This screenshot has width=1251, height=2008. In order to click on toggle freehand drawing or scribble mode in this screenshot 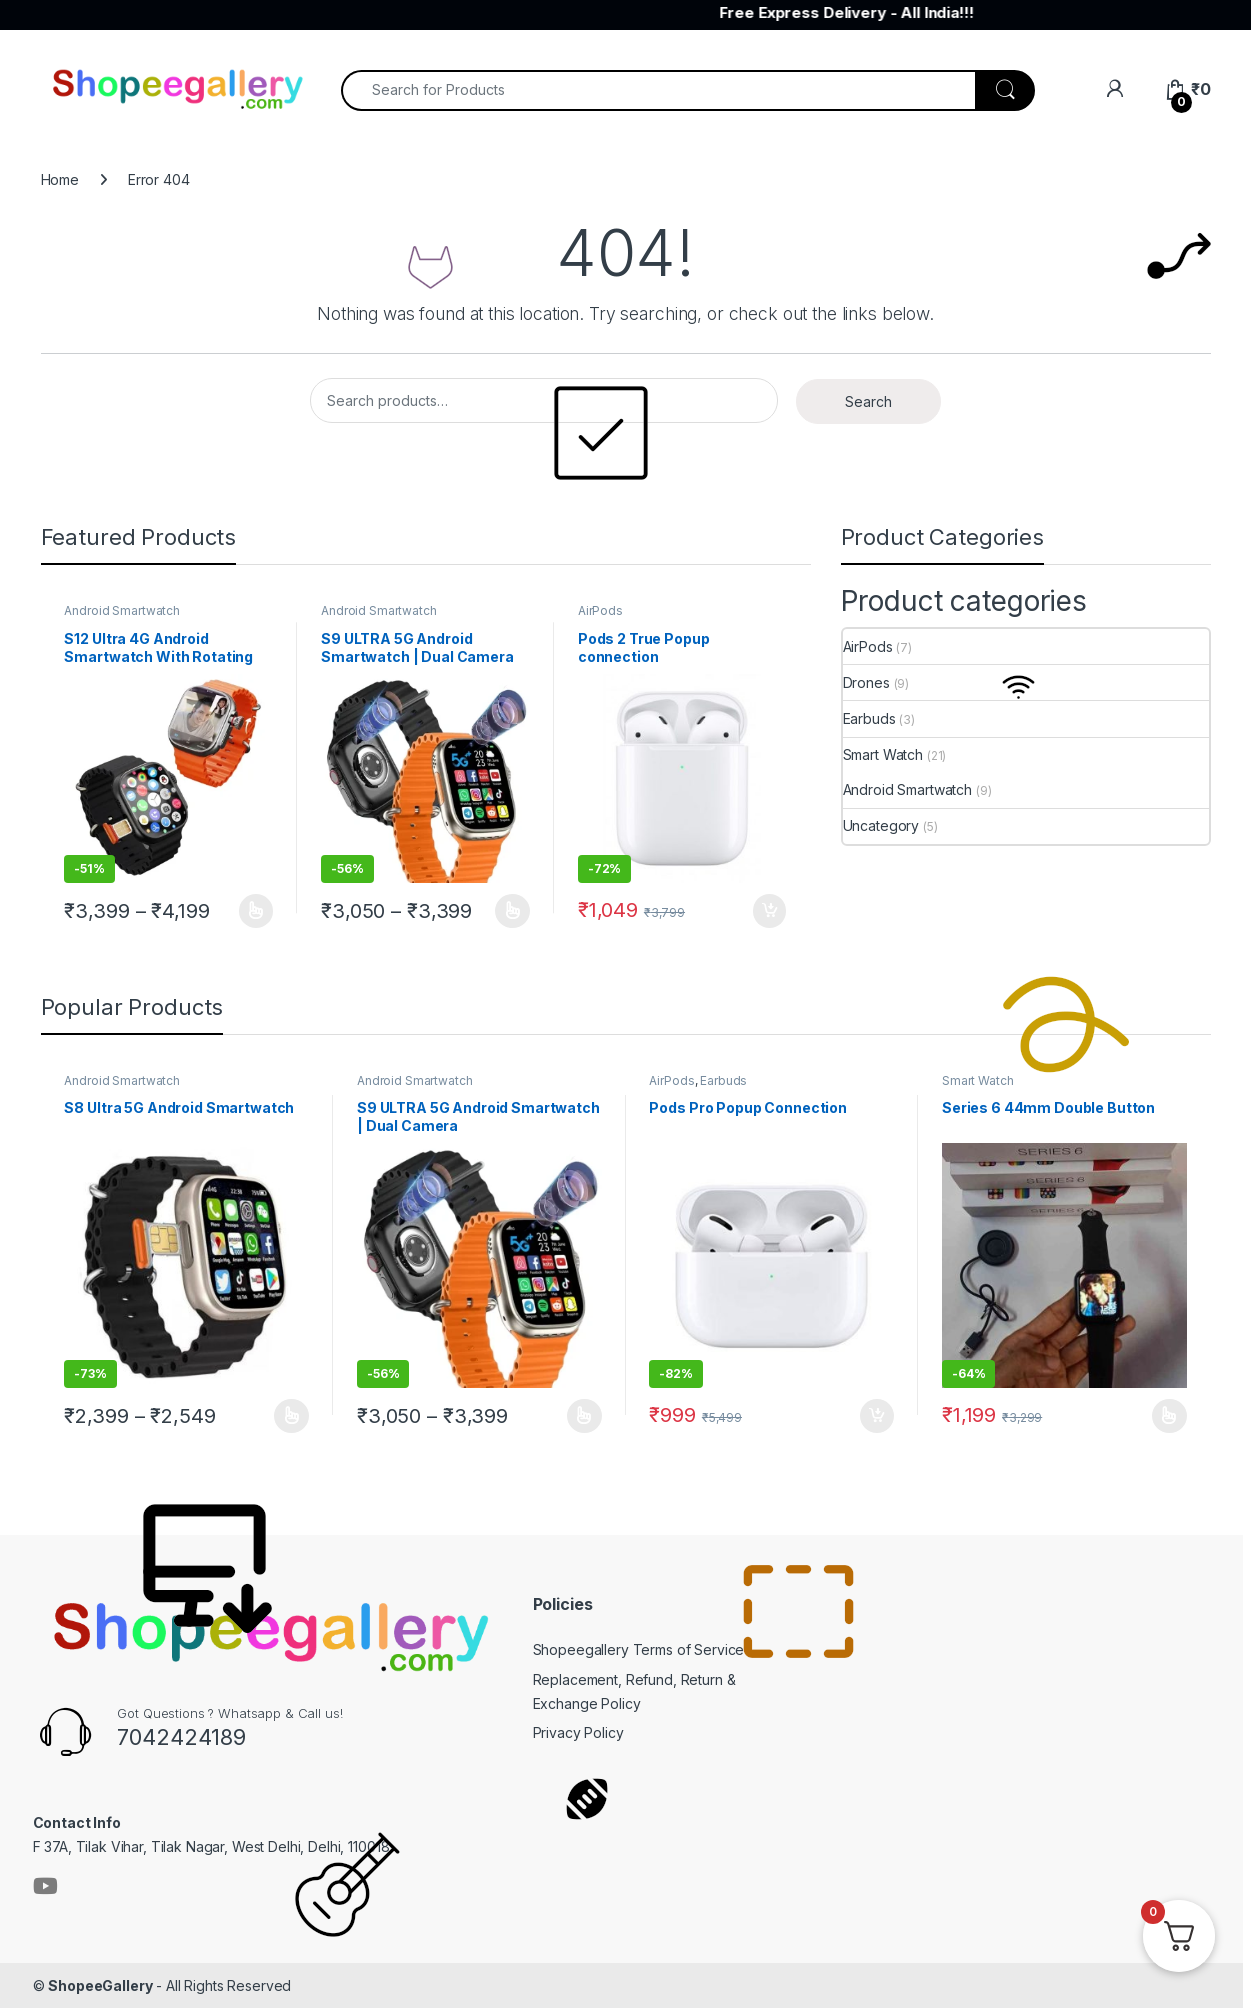, I will do `click(1059, 1024)`.